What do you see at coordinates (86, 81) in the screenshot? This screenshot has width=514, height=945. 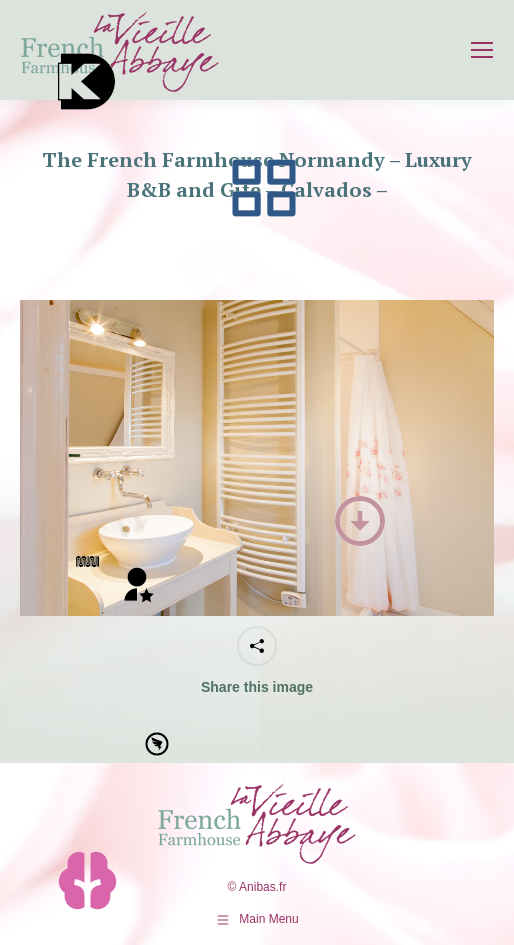 I see `visit Digi-Key Electronics website` at bounding box center [86, 81].